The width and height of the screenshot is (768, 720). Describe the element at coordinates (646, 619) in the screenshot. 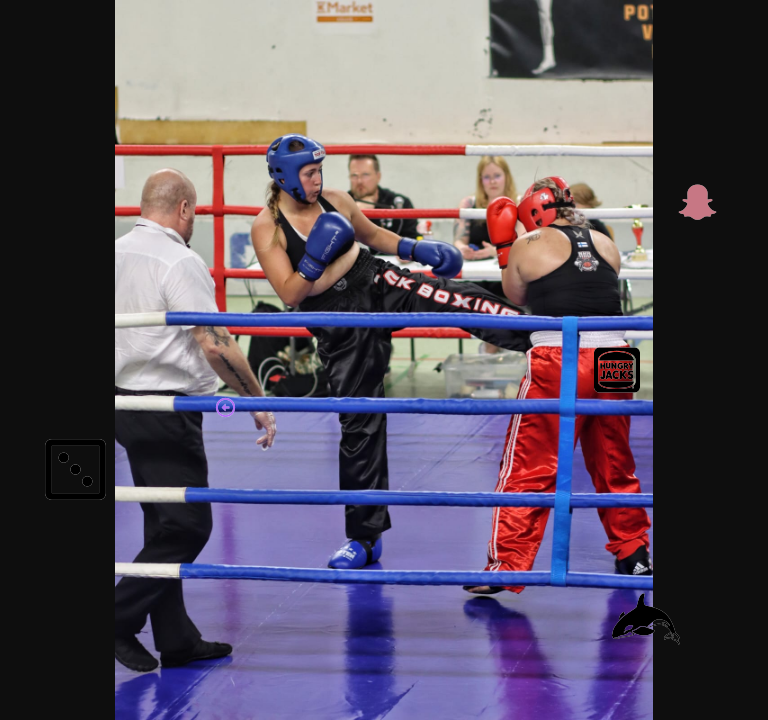

I see `apache hbase database platform logo` at that location.